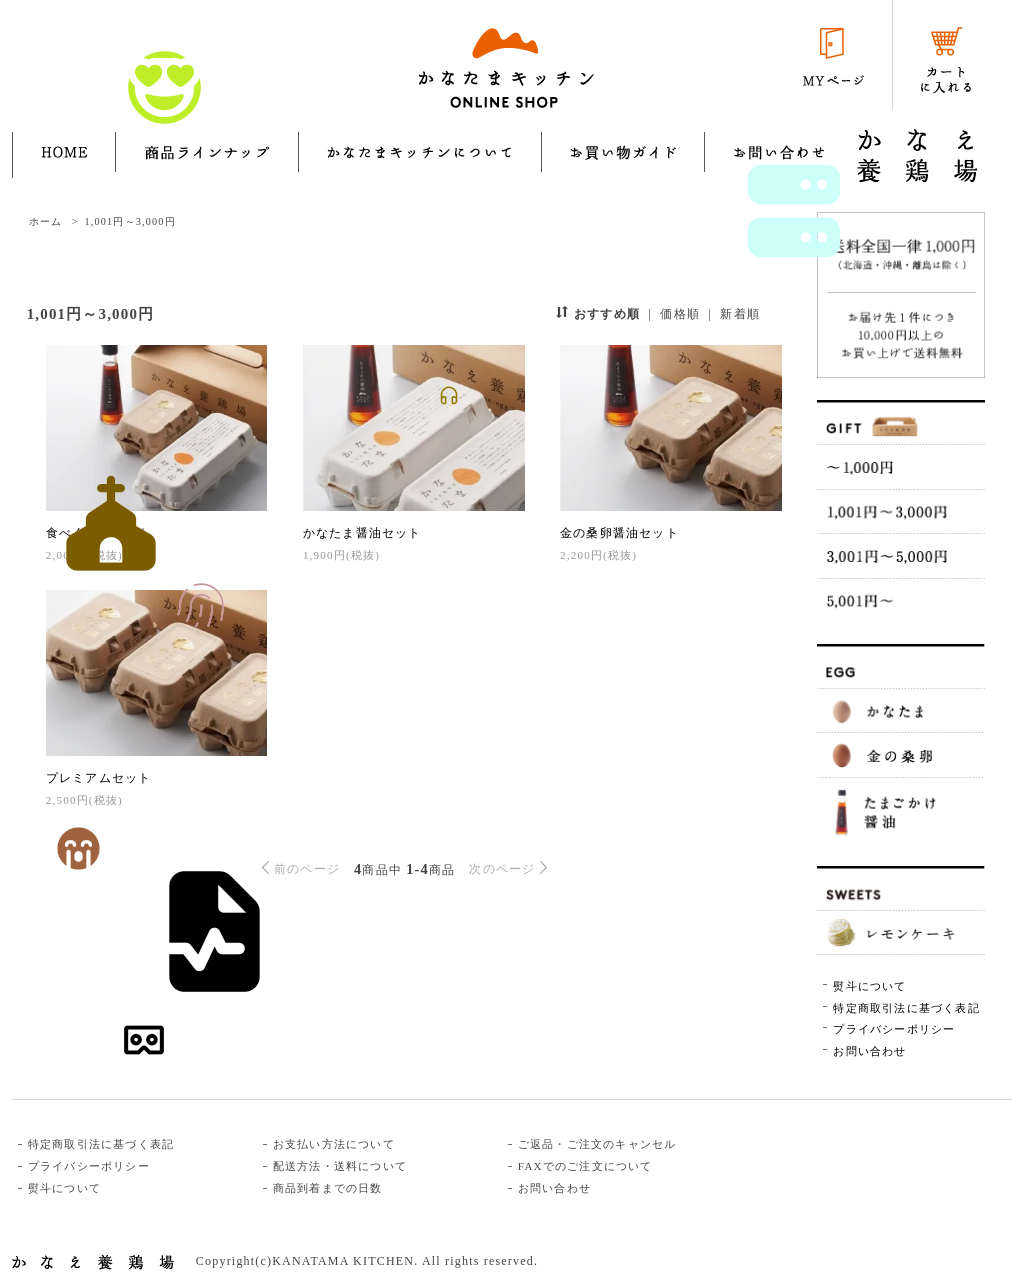 This screenshot has width=1012, height=1284. Describe the element at coordinates (144, 1040) in the screenshot. I see `launch google cardboard VR experience` at that location.